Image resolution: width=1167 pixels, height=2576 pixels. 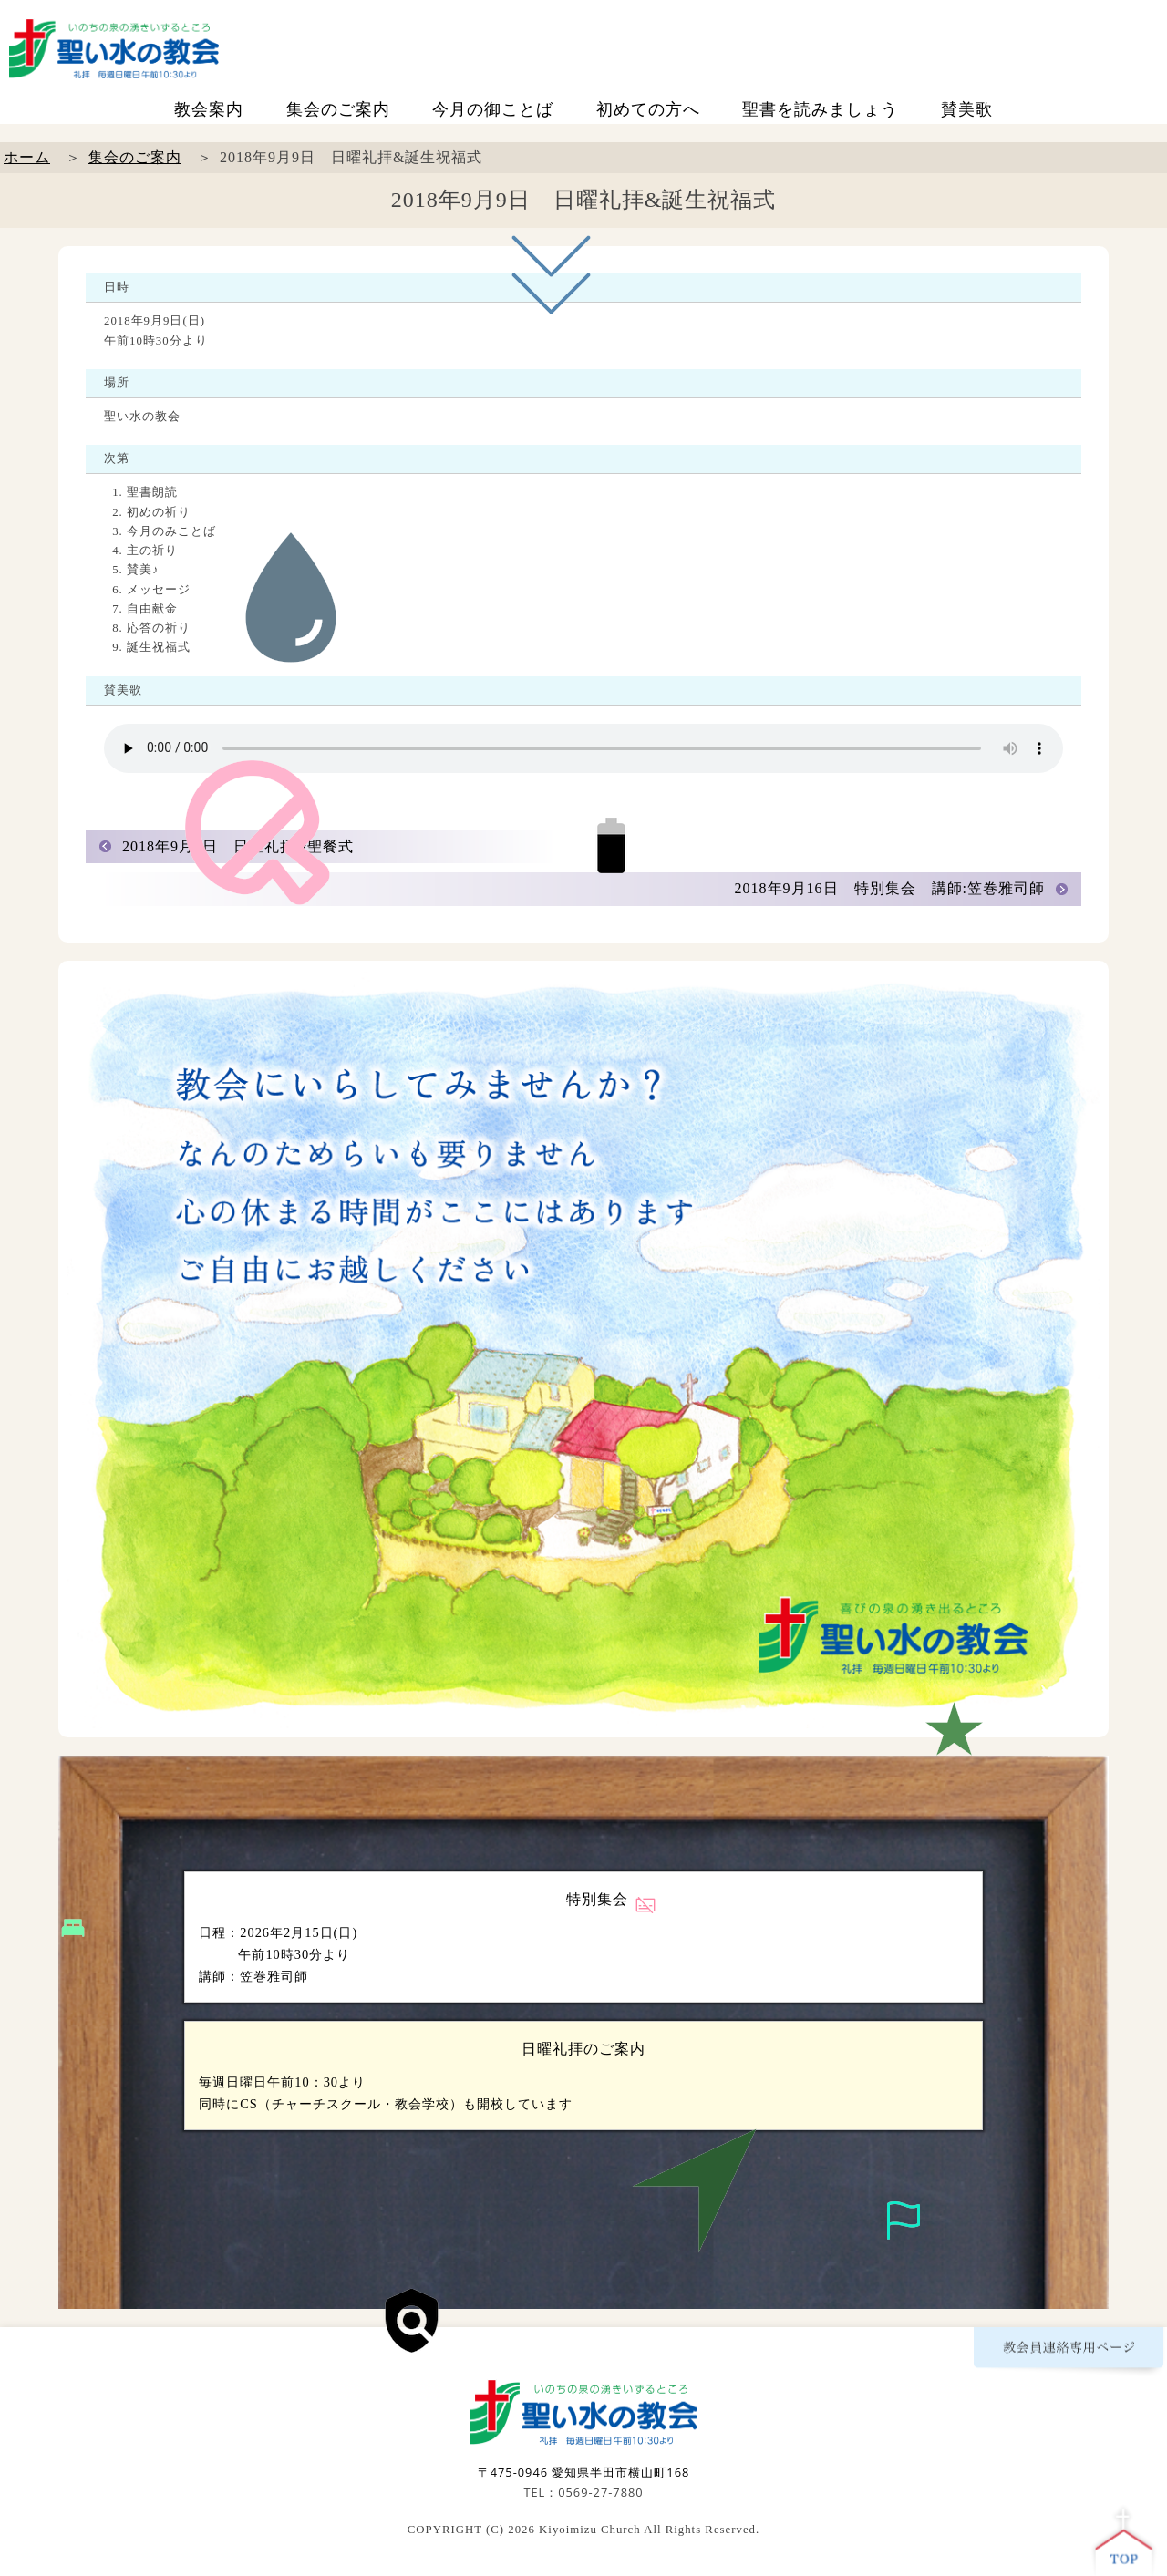 I want to click on flag or mark an item for follow-up, so click(x=904, y=2221).